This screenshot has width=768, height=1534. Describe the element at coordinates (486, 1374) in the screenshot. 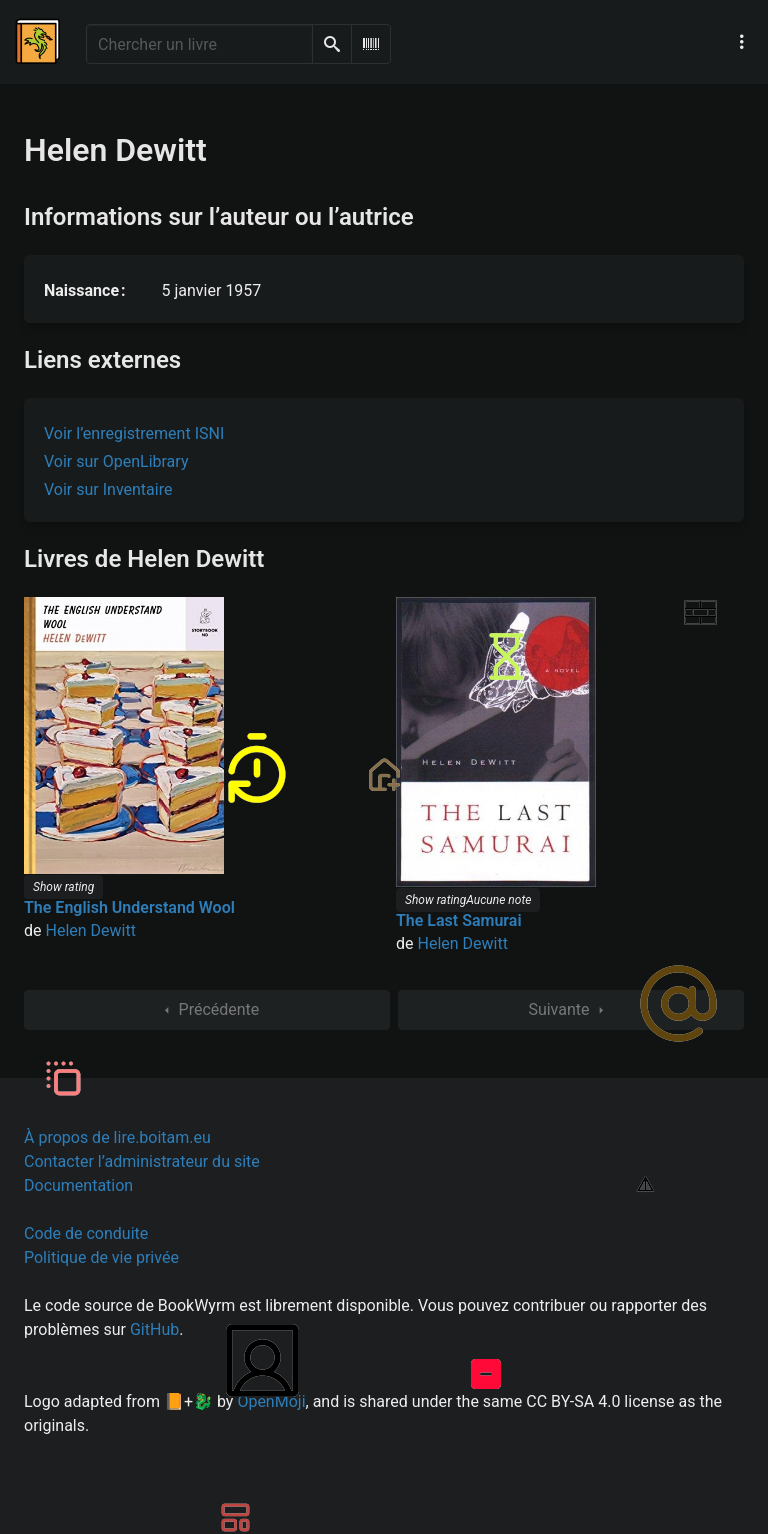

I see `remove an item from a list` at that location.